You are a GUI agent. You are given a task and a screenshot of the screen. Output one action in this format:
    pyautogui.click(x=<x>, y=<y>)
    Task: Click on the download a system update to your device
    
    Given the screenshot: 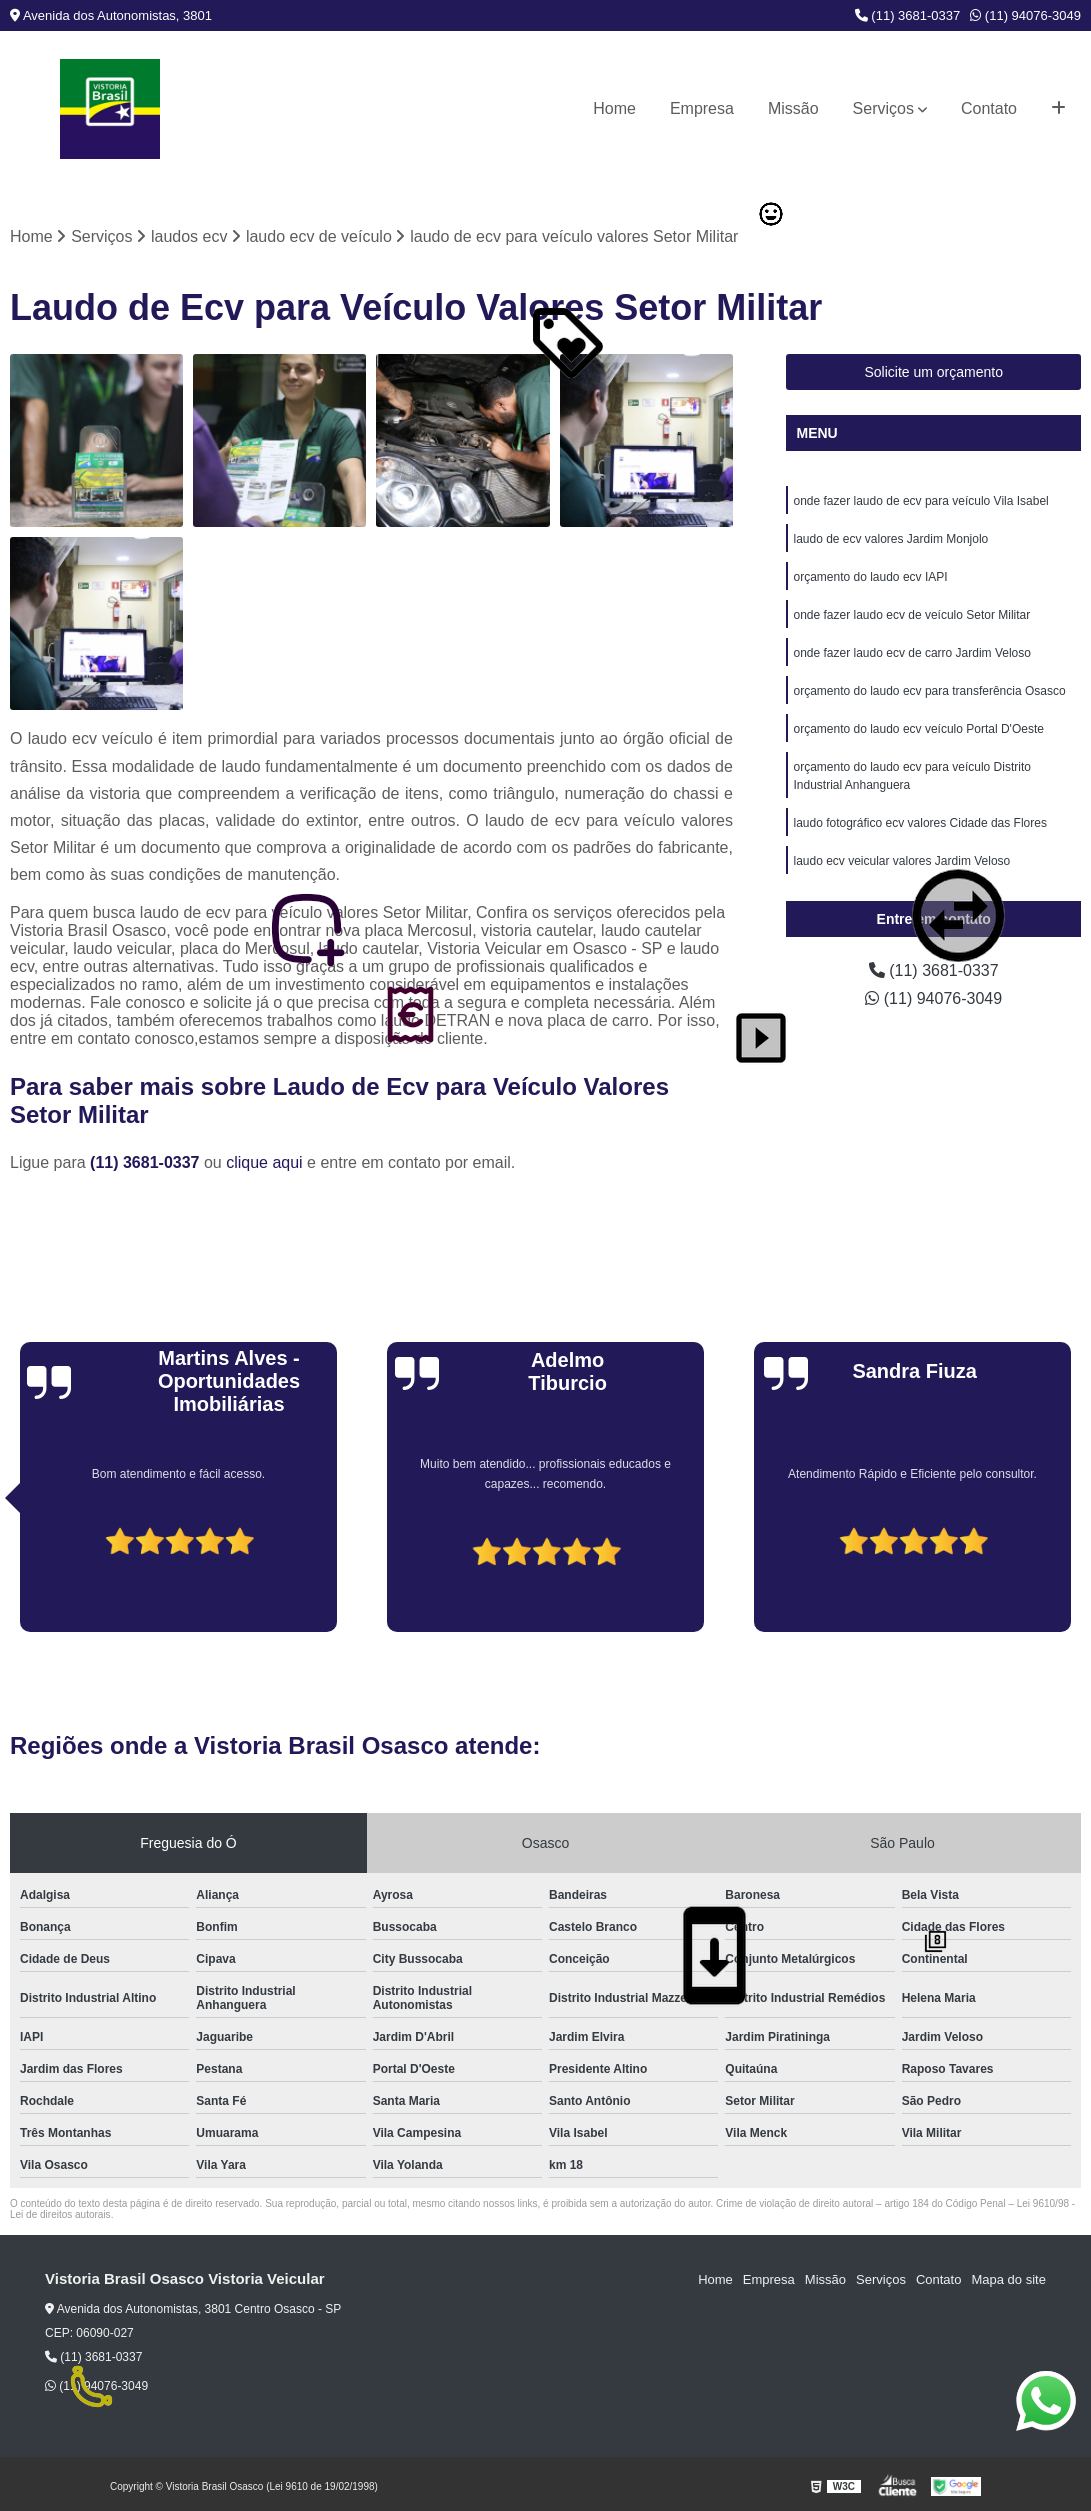 What is the action you would take?
    pyautogui.click(x=714, y=1955)
    